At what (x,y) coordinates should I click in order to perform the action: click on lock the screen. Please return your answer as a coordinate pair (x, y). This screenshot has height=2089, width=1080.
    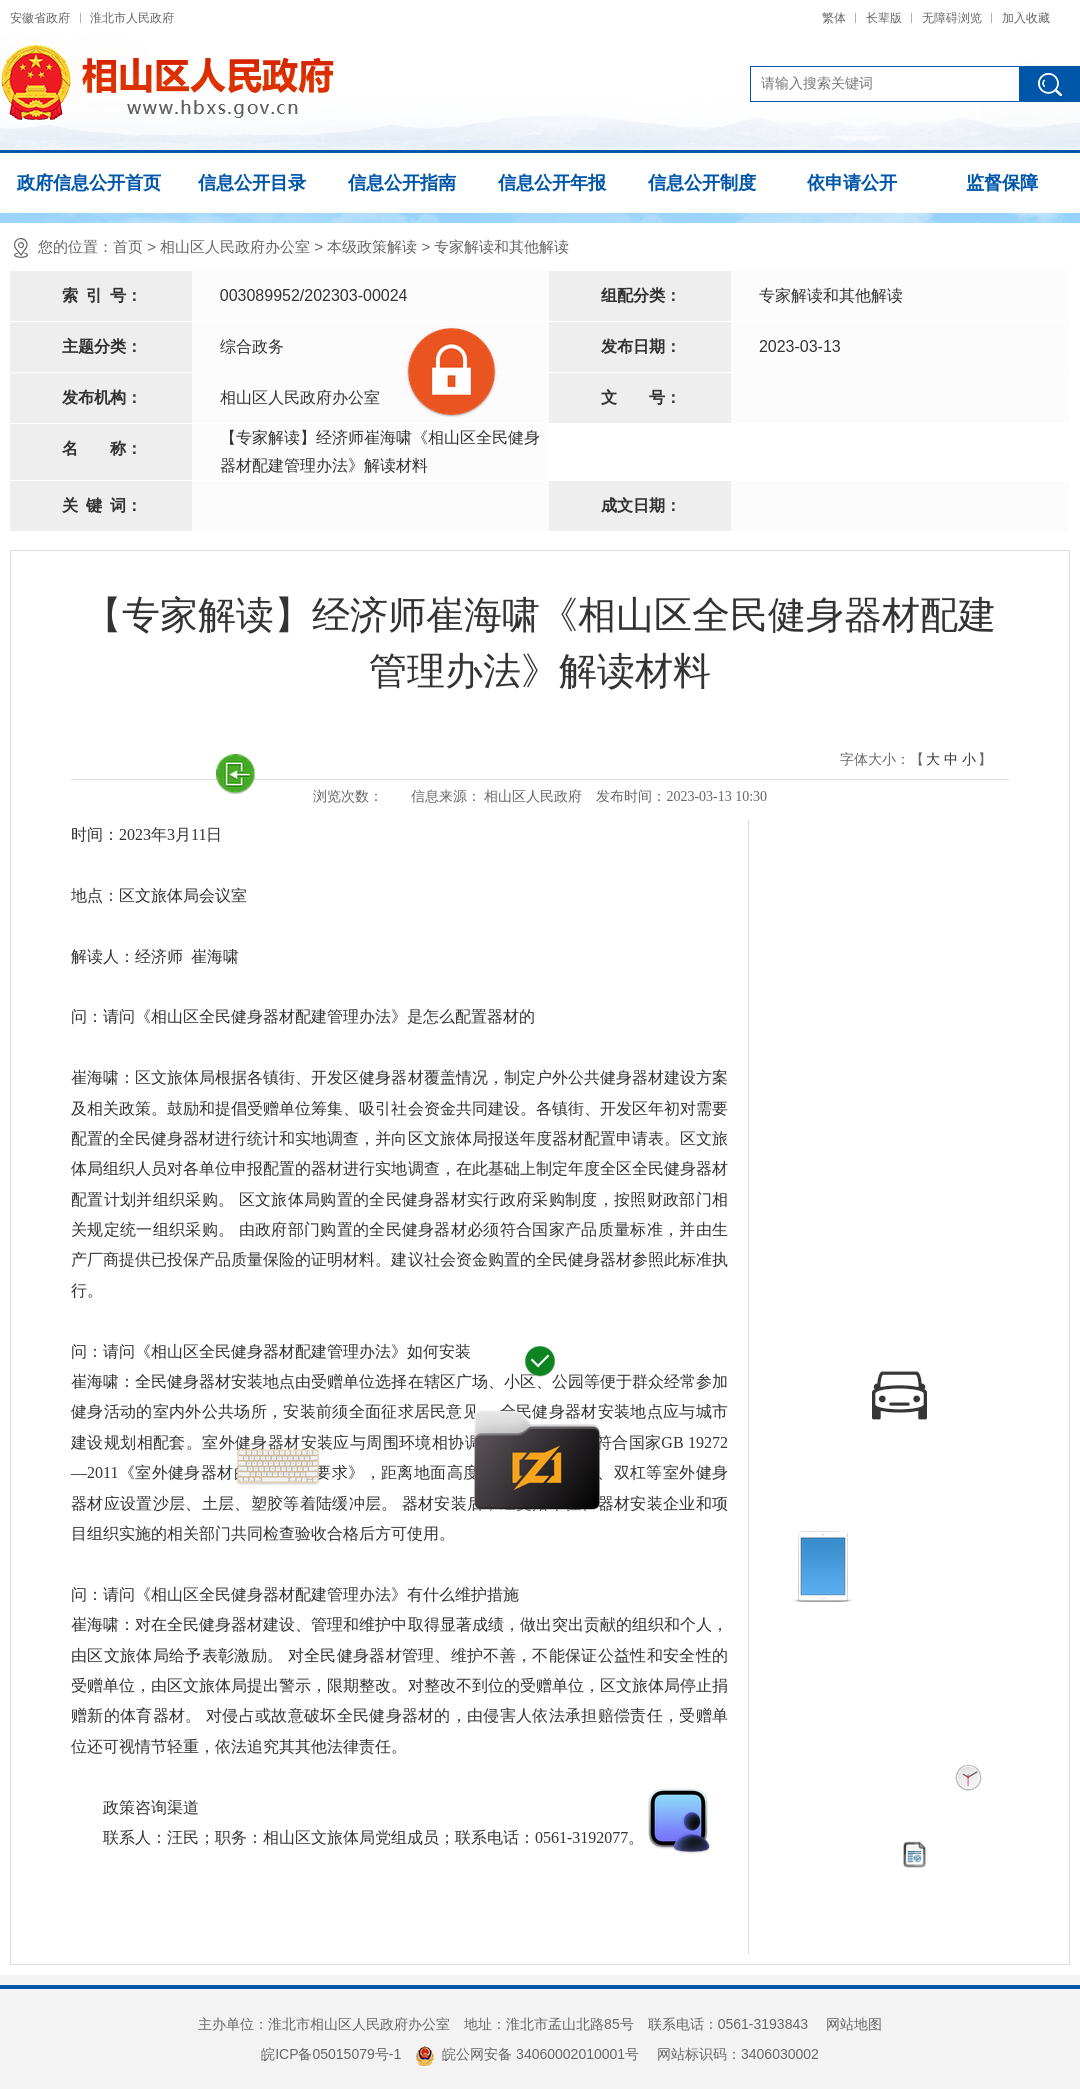
    Looking at the image, I should click on (451, 371).